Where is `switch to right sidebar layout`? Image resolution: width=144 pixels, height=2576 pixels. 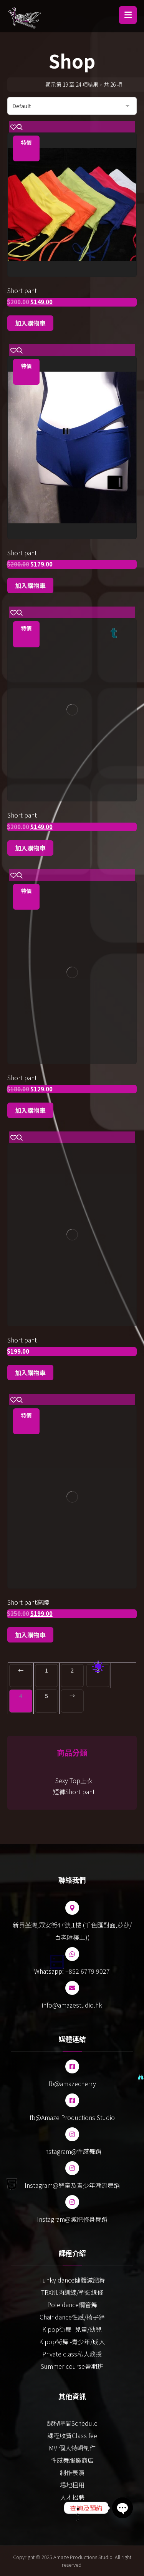
switch to right sidebar layout is located at coordinates (115, 482).